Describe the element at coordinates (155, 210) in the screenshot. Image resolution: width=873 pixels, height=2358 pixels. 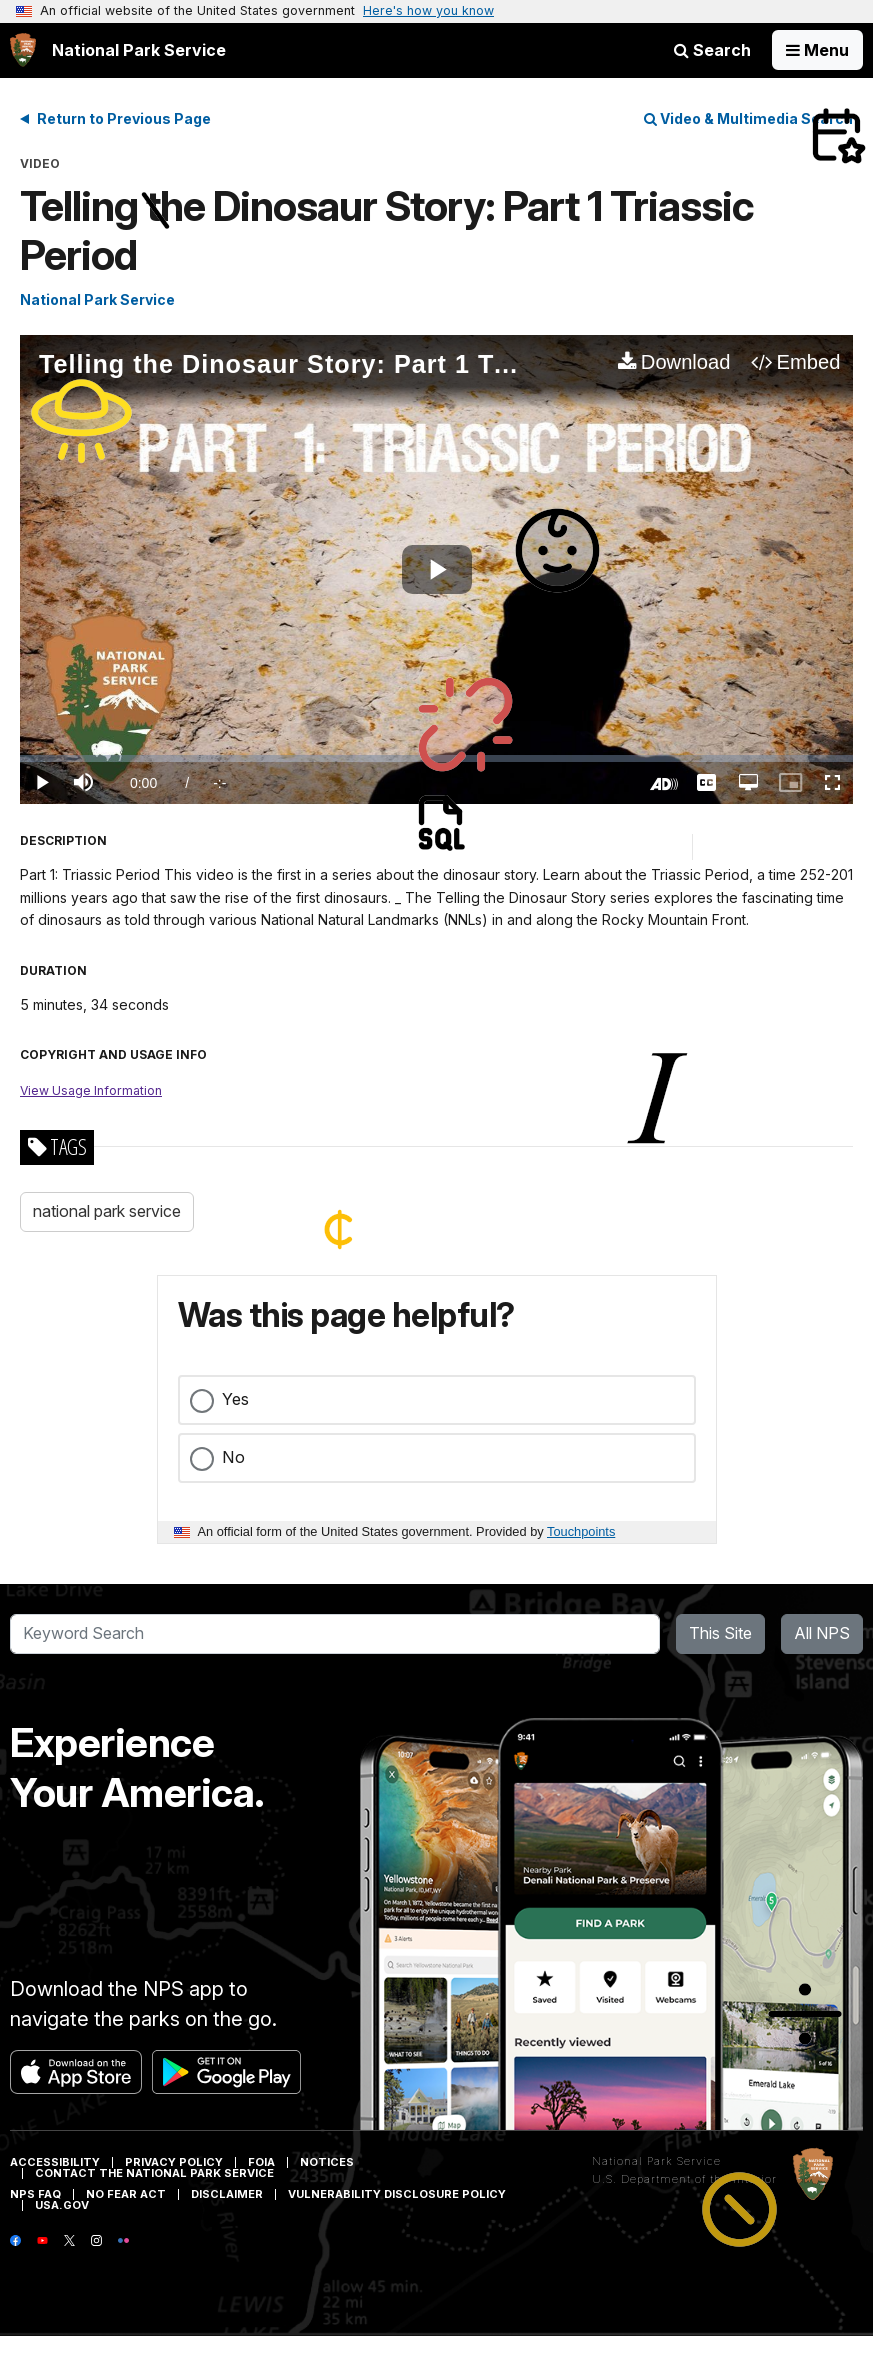
I see `indicates a disabled or unavailable feature` at that location.